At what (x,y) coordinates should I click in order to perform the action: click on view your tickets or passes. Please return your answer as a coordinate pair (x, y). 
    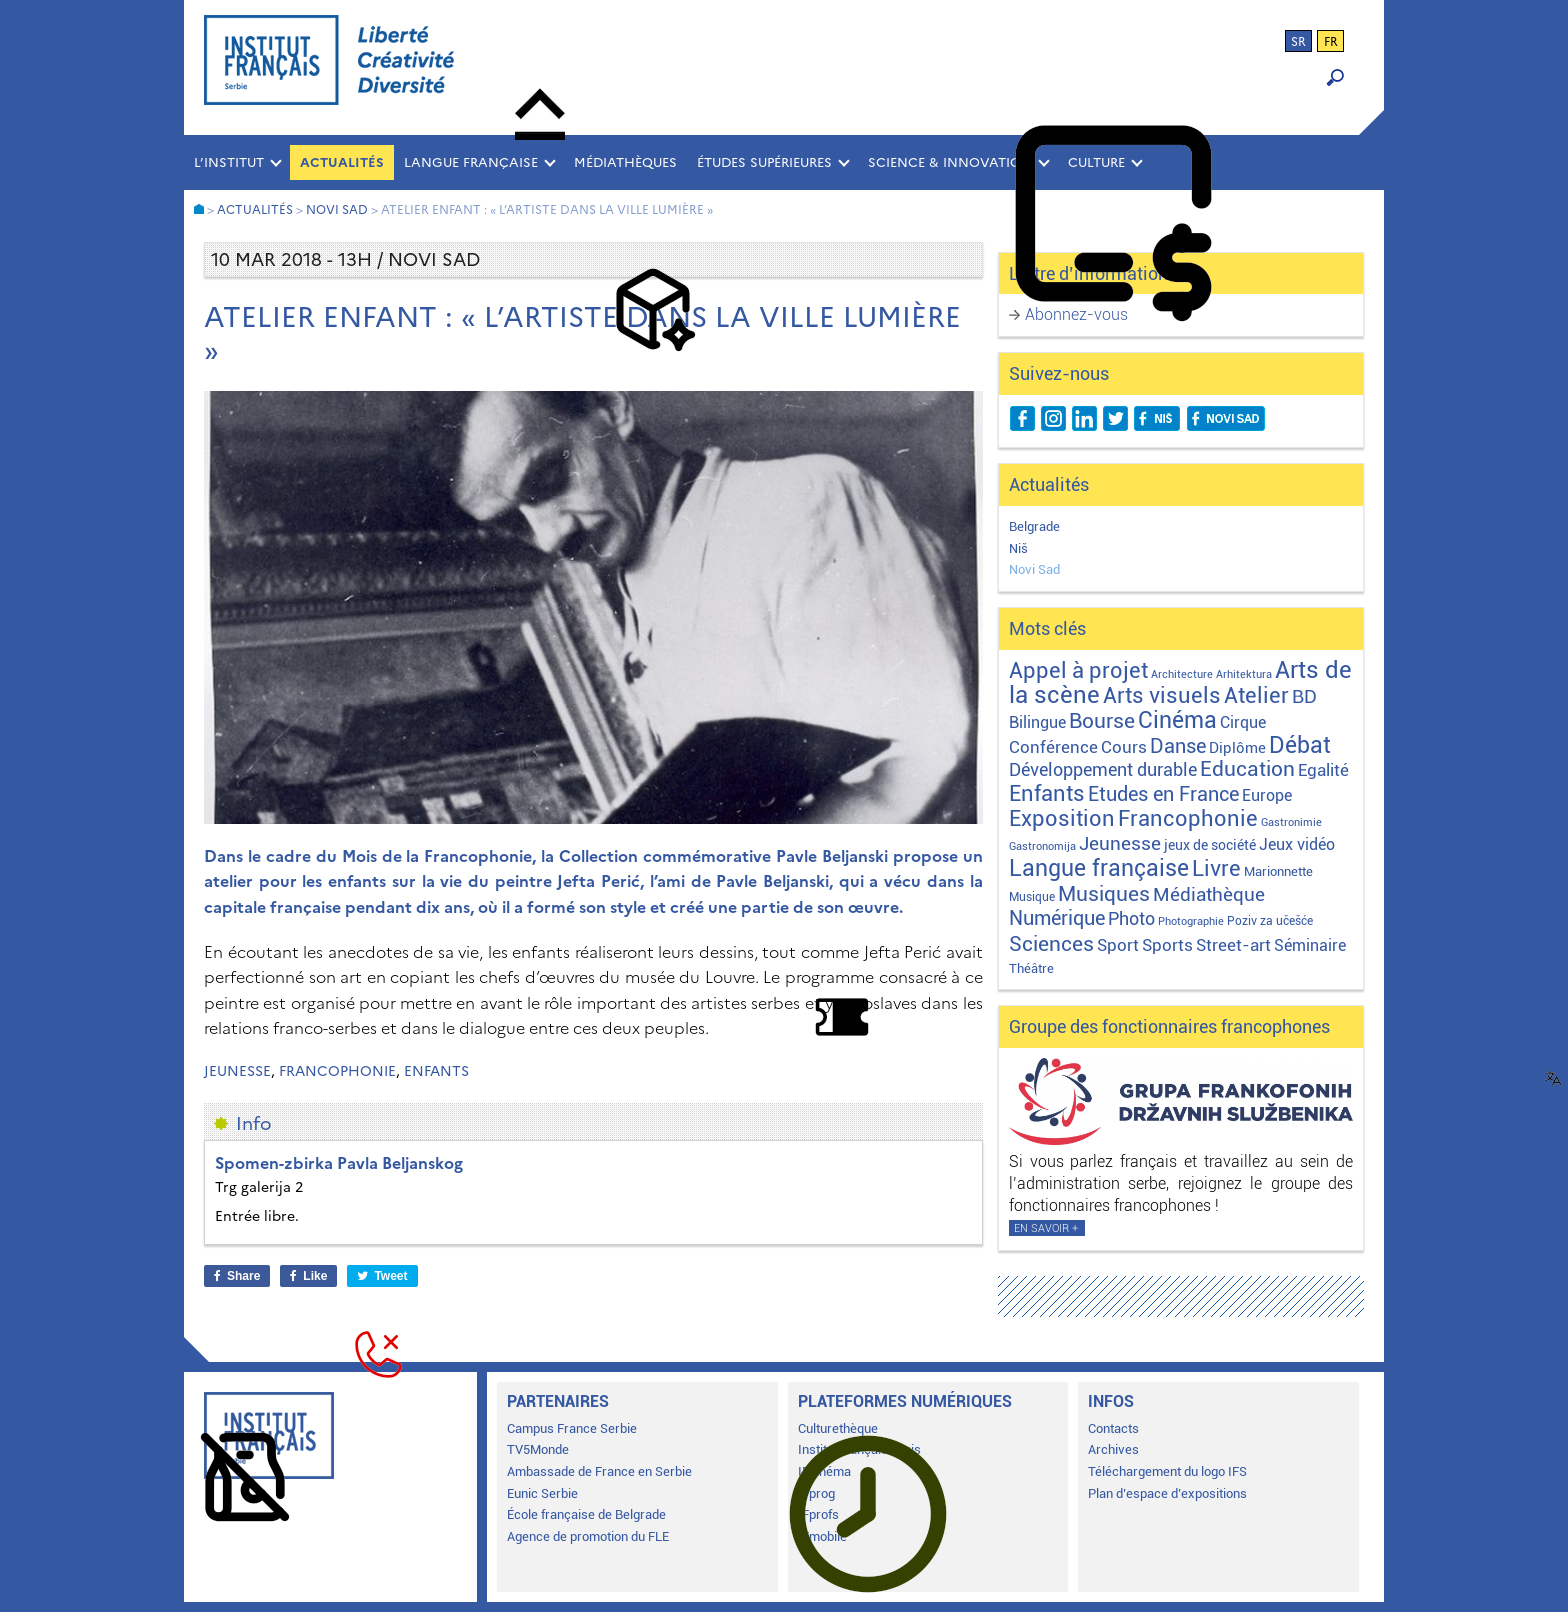
    Looking at the image, I should click on (842, 1017).